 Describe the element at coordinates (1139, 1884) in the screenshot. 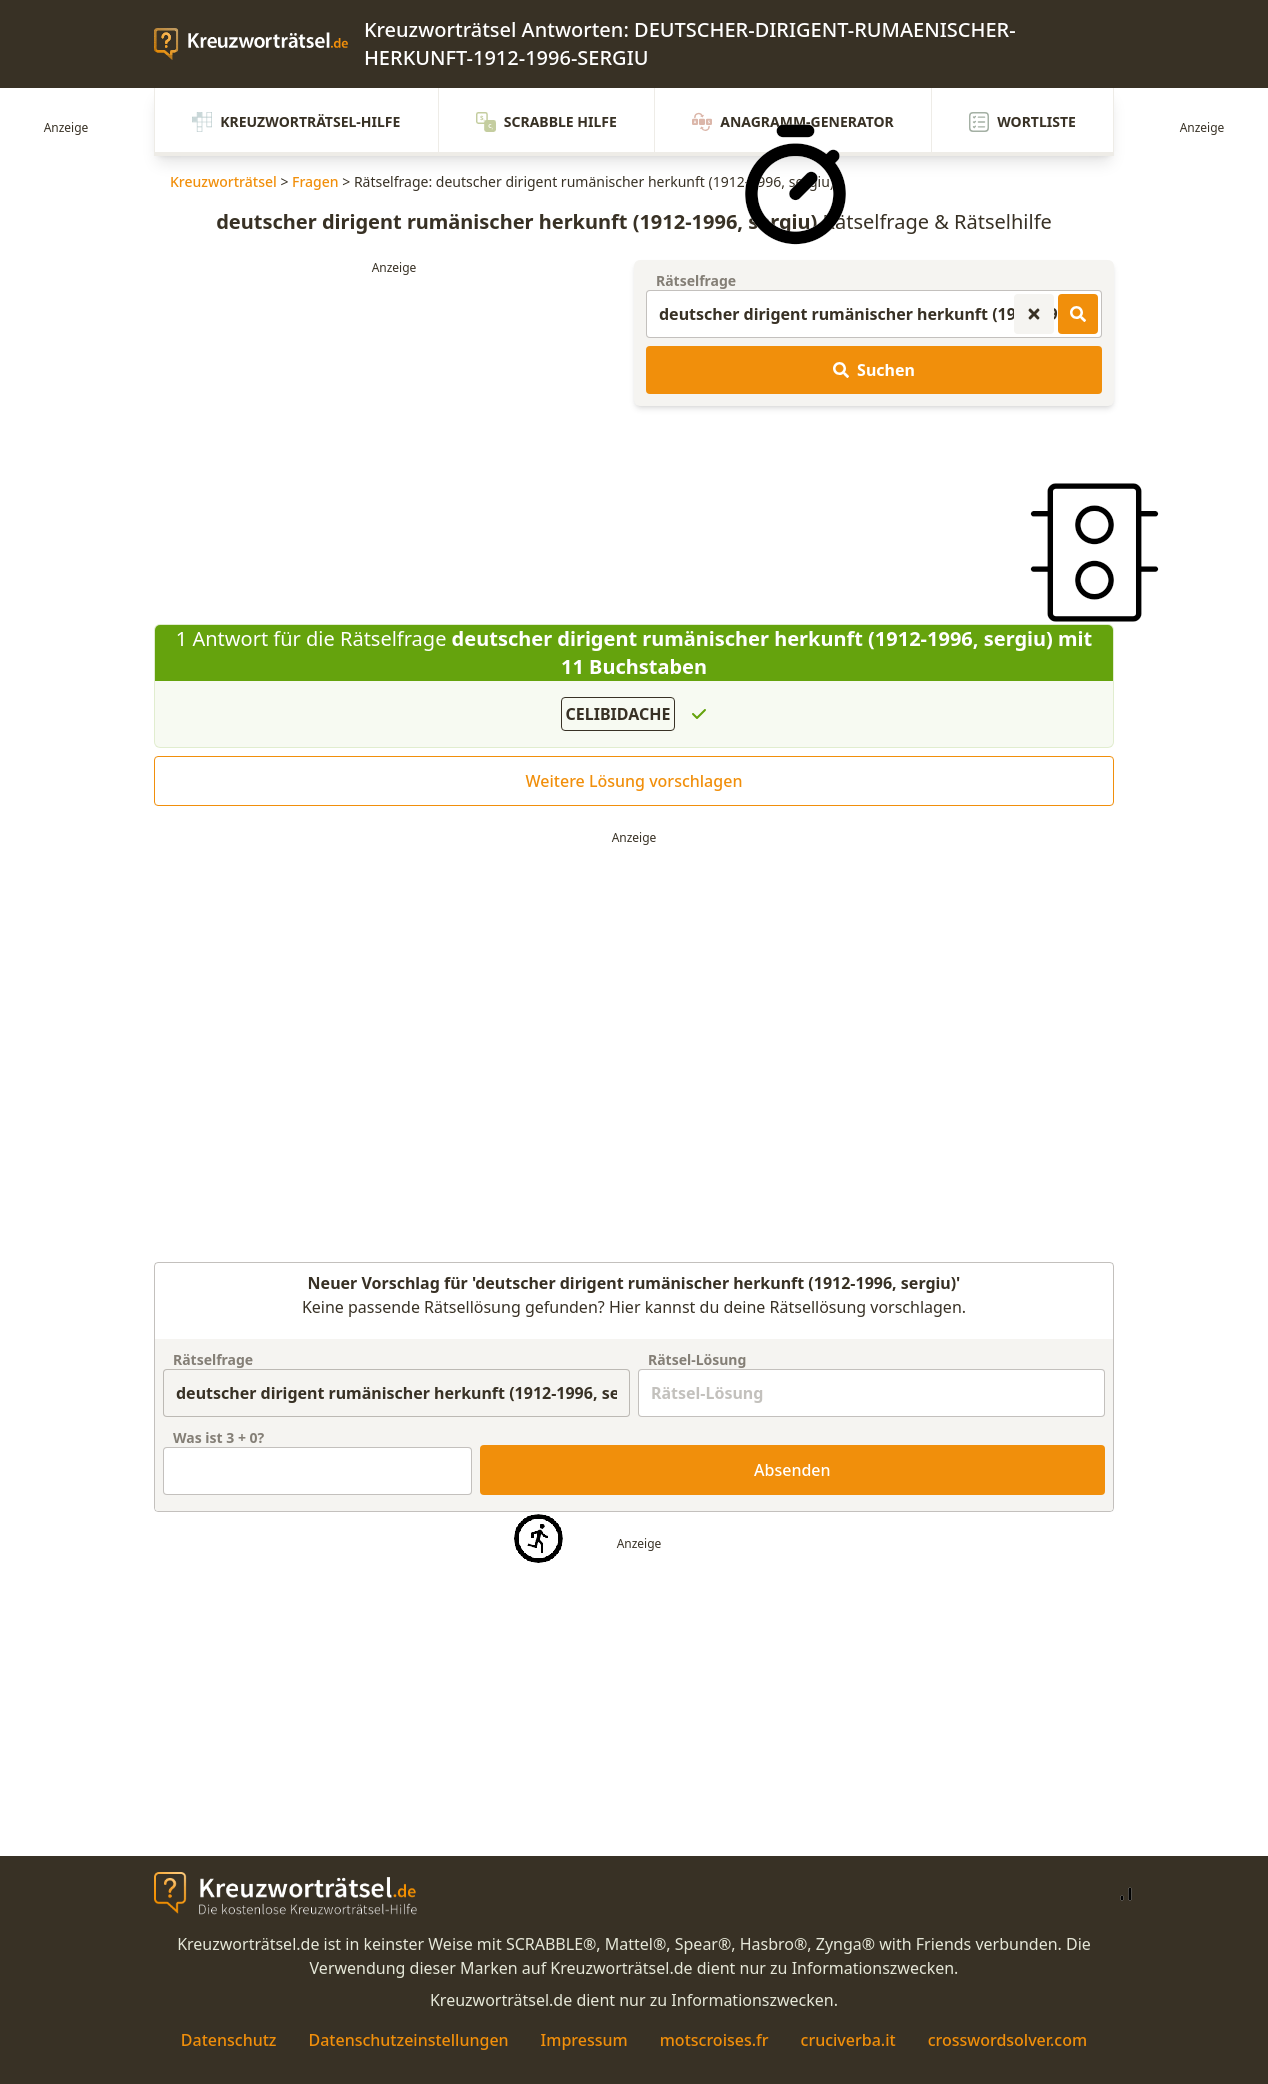

I see `indicates weak cellular network signal` at that location.